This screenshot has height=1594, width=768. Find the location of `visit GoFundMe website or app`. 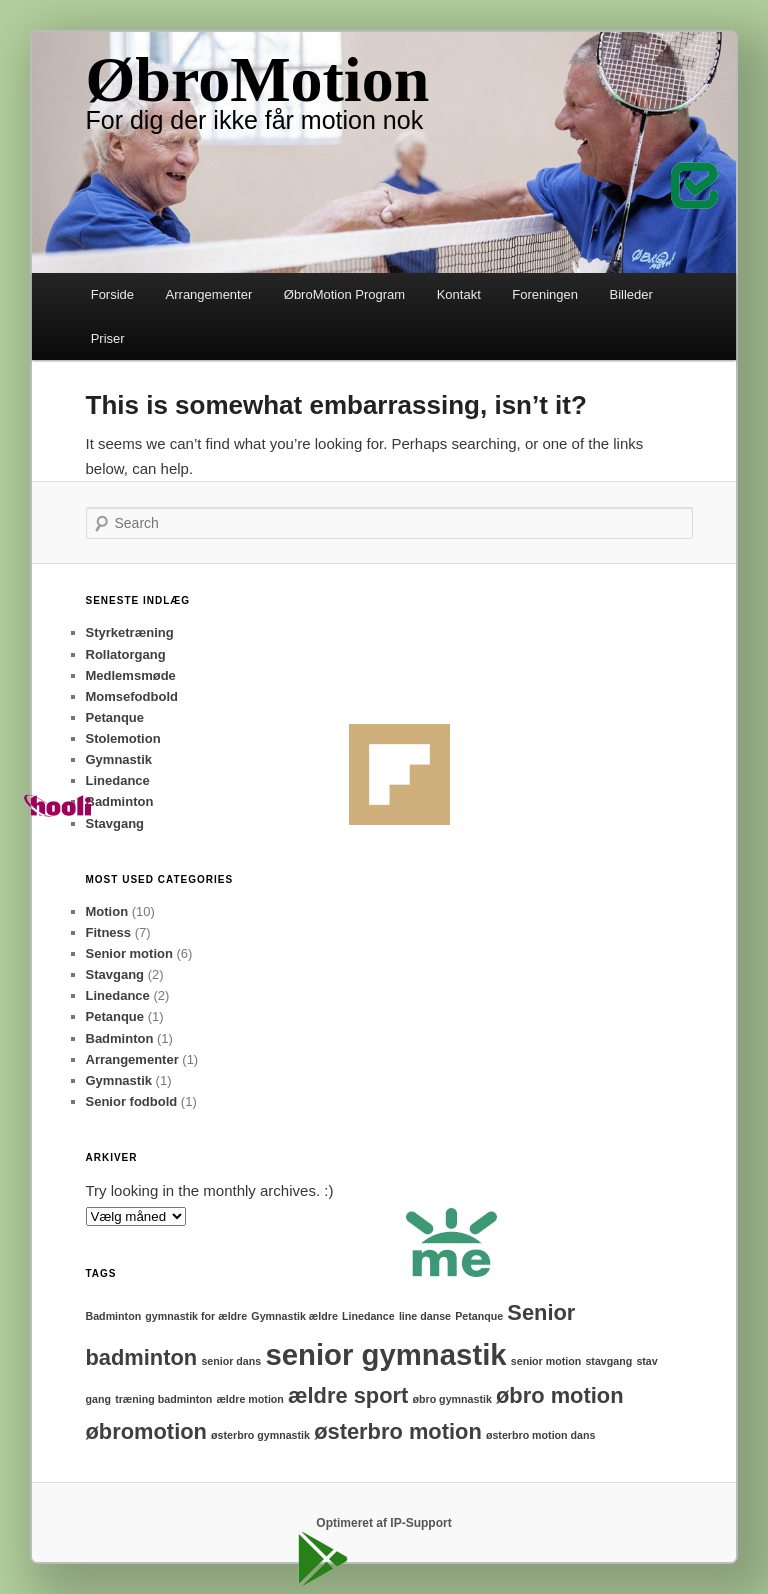

visit GoFundMe website or app is located at coordinates (451, 1242).